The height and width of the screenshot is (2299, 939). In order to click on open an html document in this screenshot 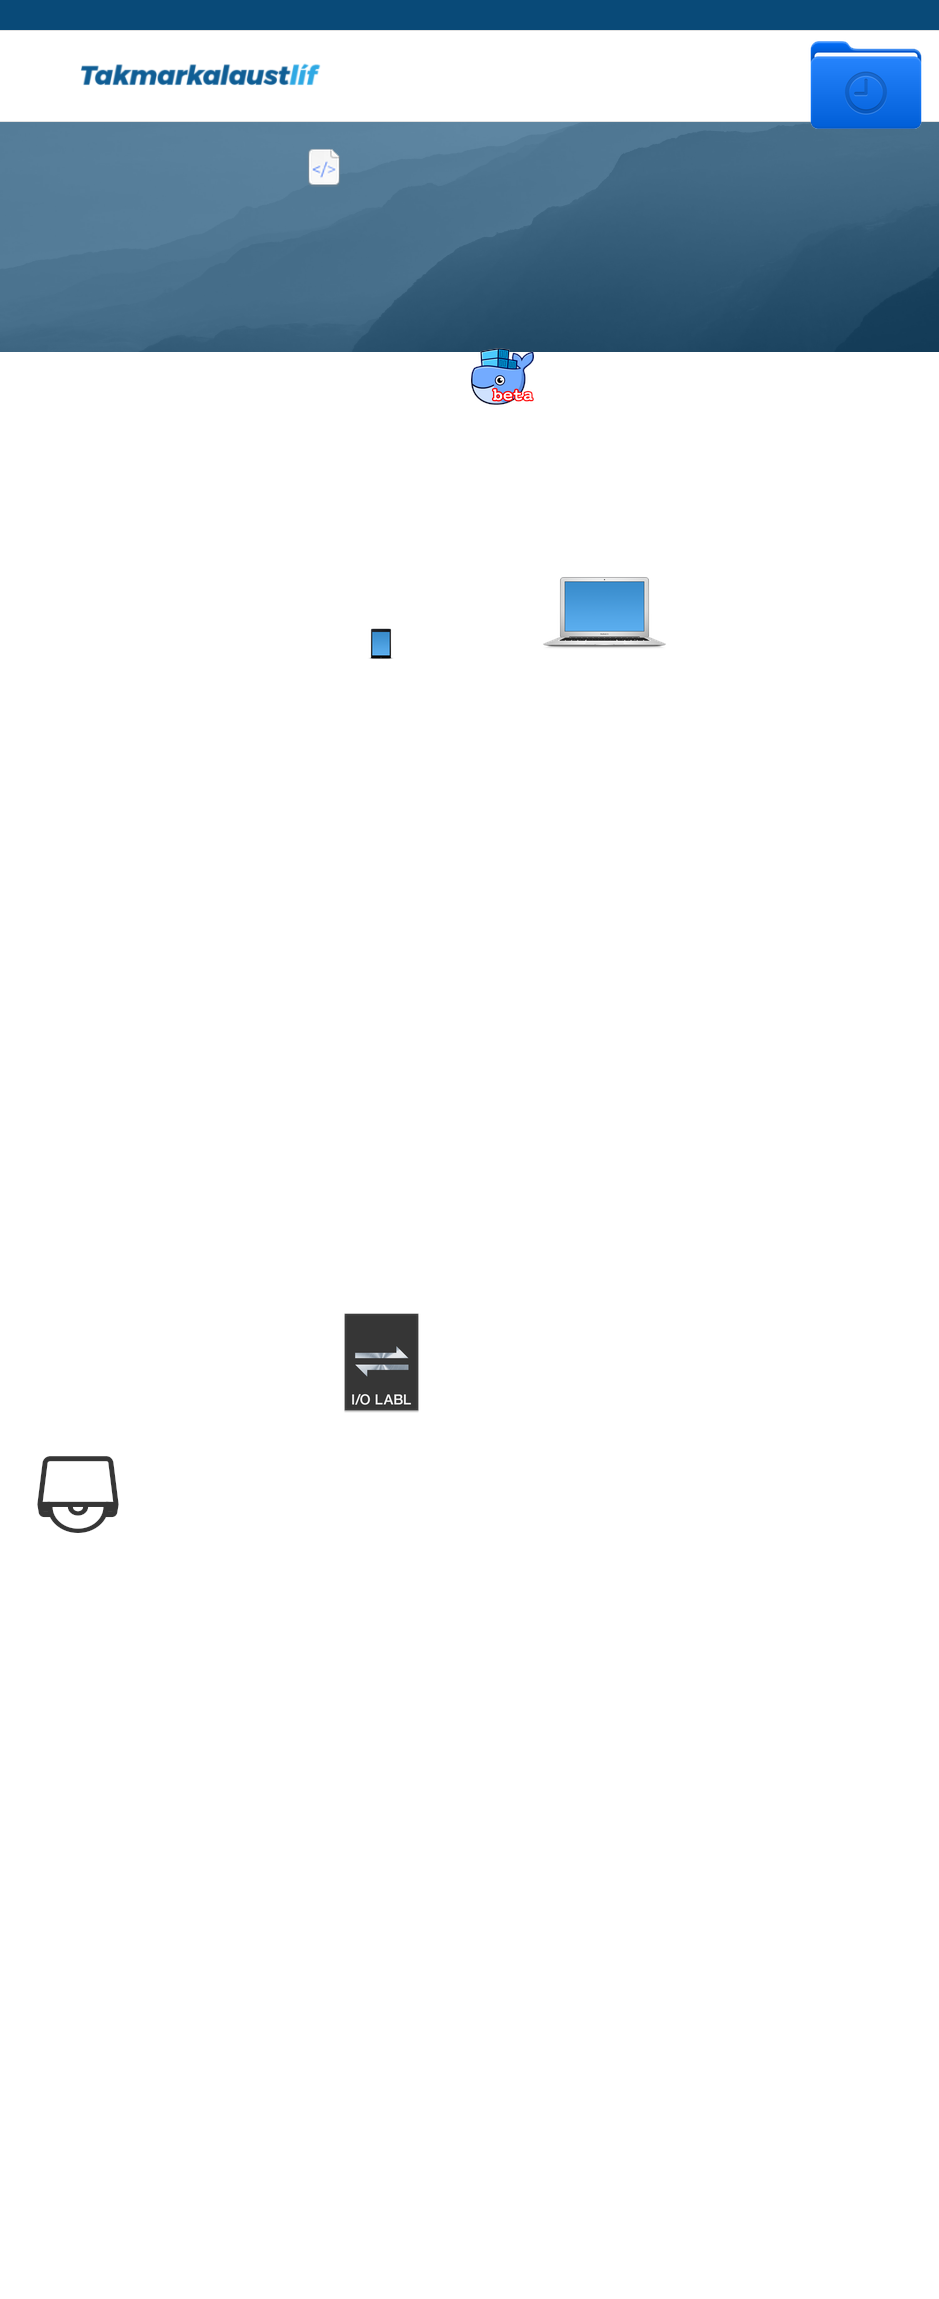, I will do `click(324, 167)`.